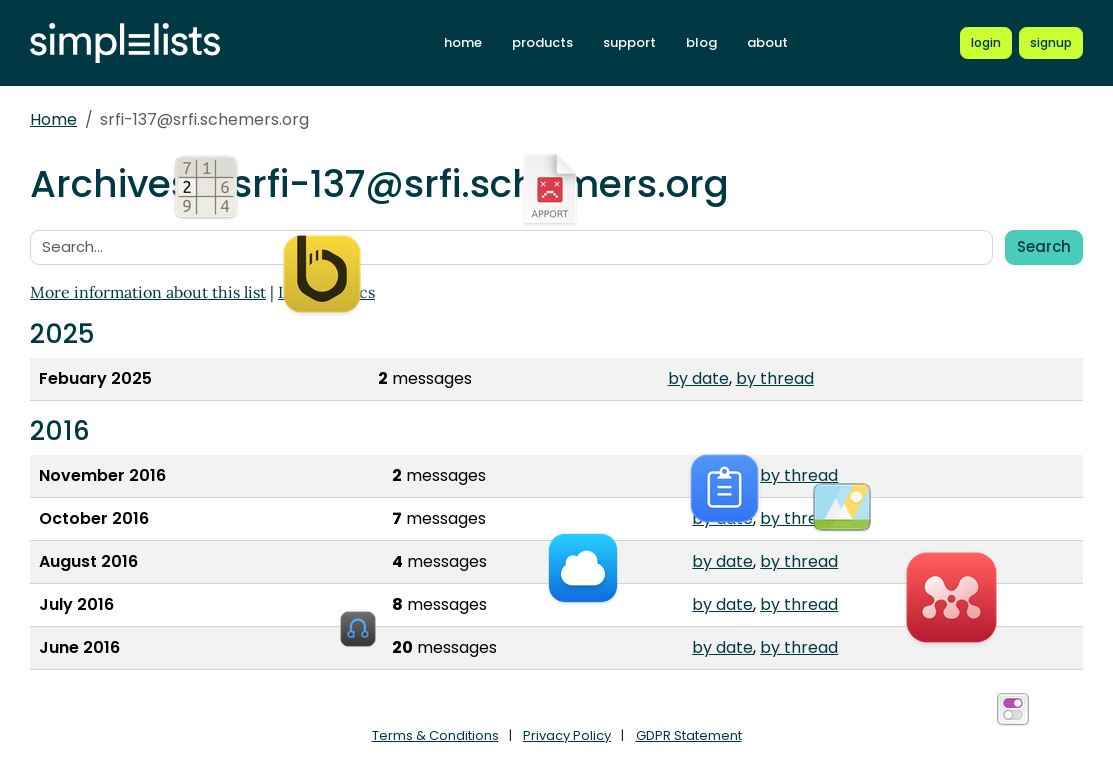 The image size is (1113, 784). What do you see at coordinates (322, 274) in the screenshot?
I see `open beekeeper studio database manager` at bounding box center [322, 274].